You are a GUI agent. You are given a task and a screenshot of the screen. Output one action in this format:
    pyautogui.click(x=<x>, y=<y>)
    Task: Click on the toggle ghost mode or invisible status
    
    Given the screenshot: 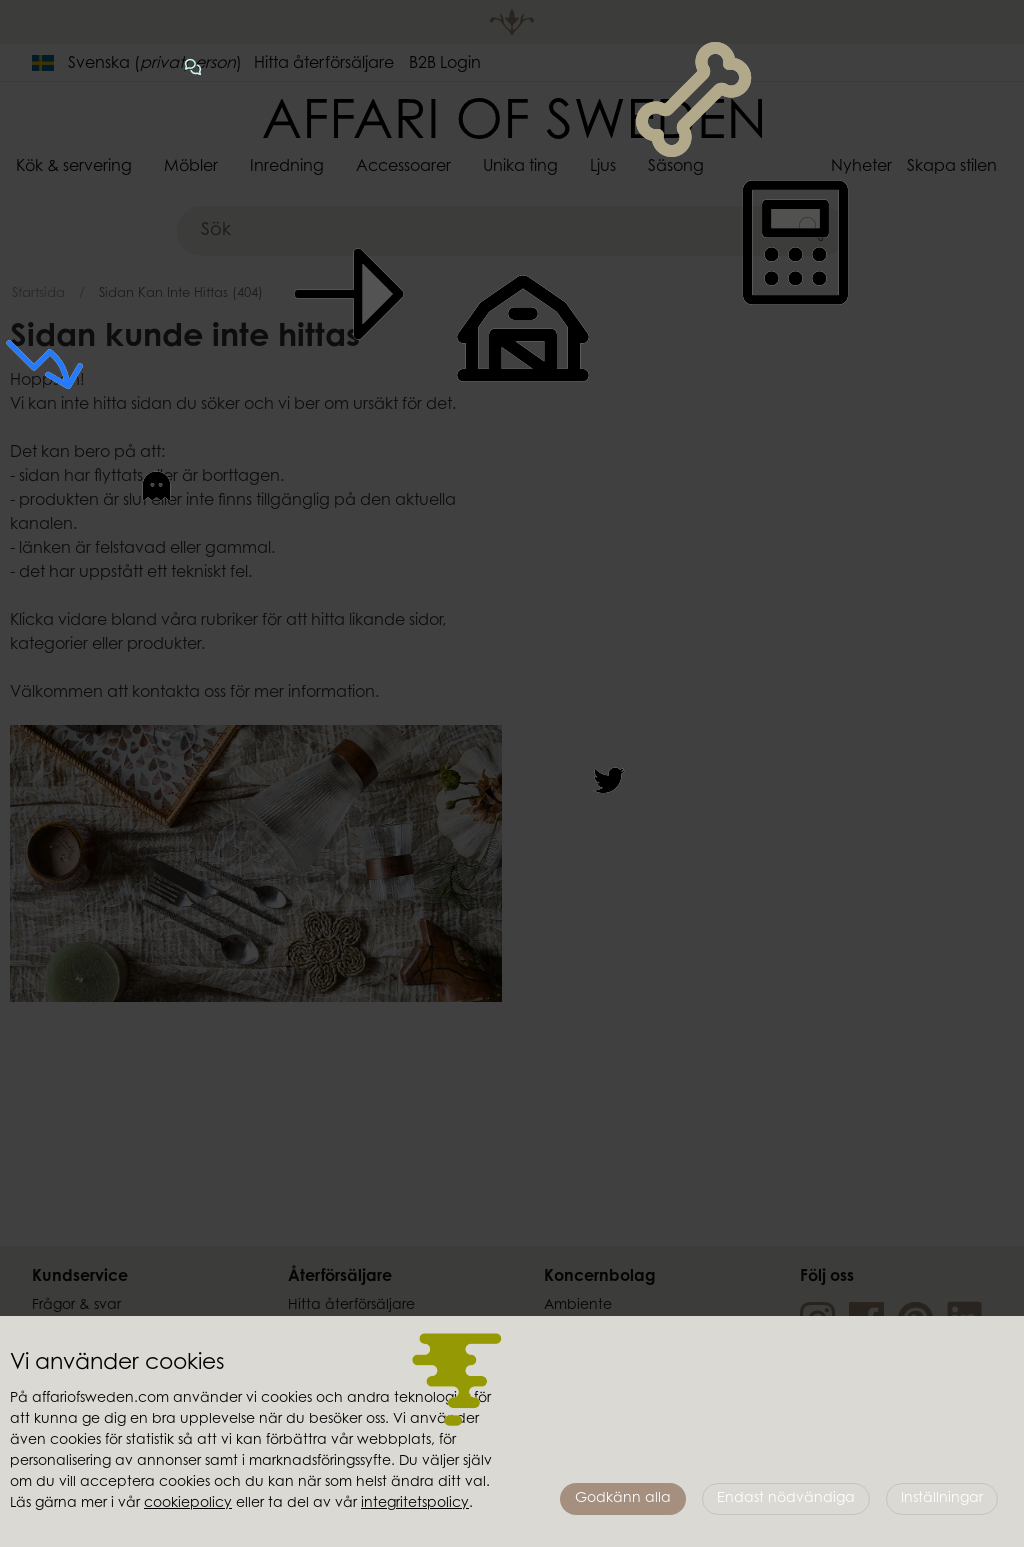 What is the action you would take?
    pyautogui.click(x=156, y=486)
    